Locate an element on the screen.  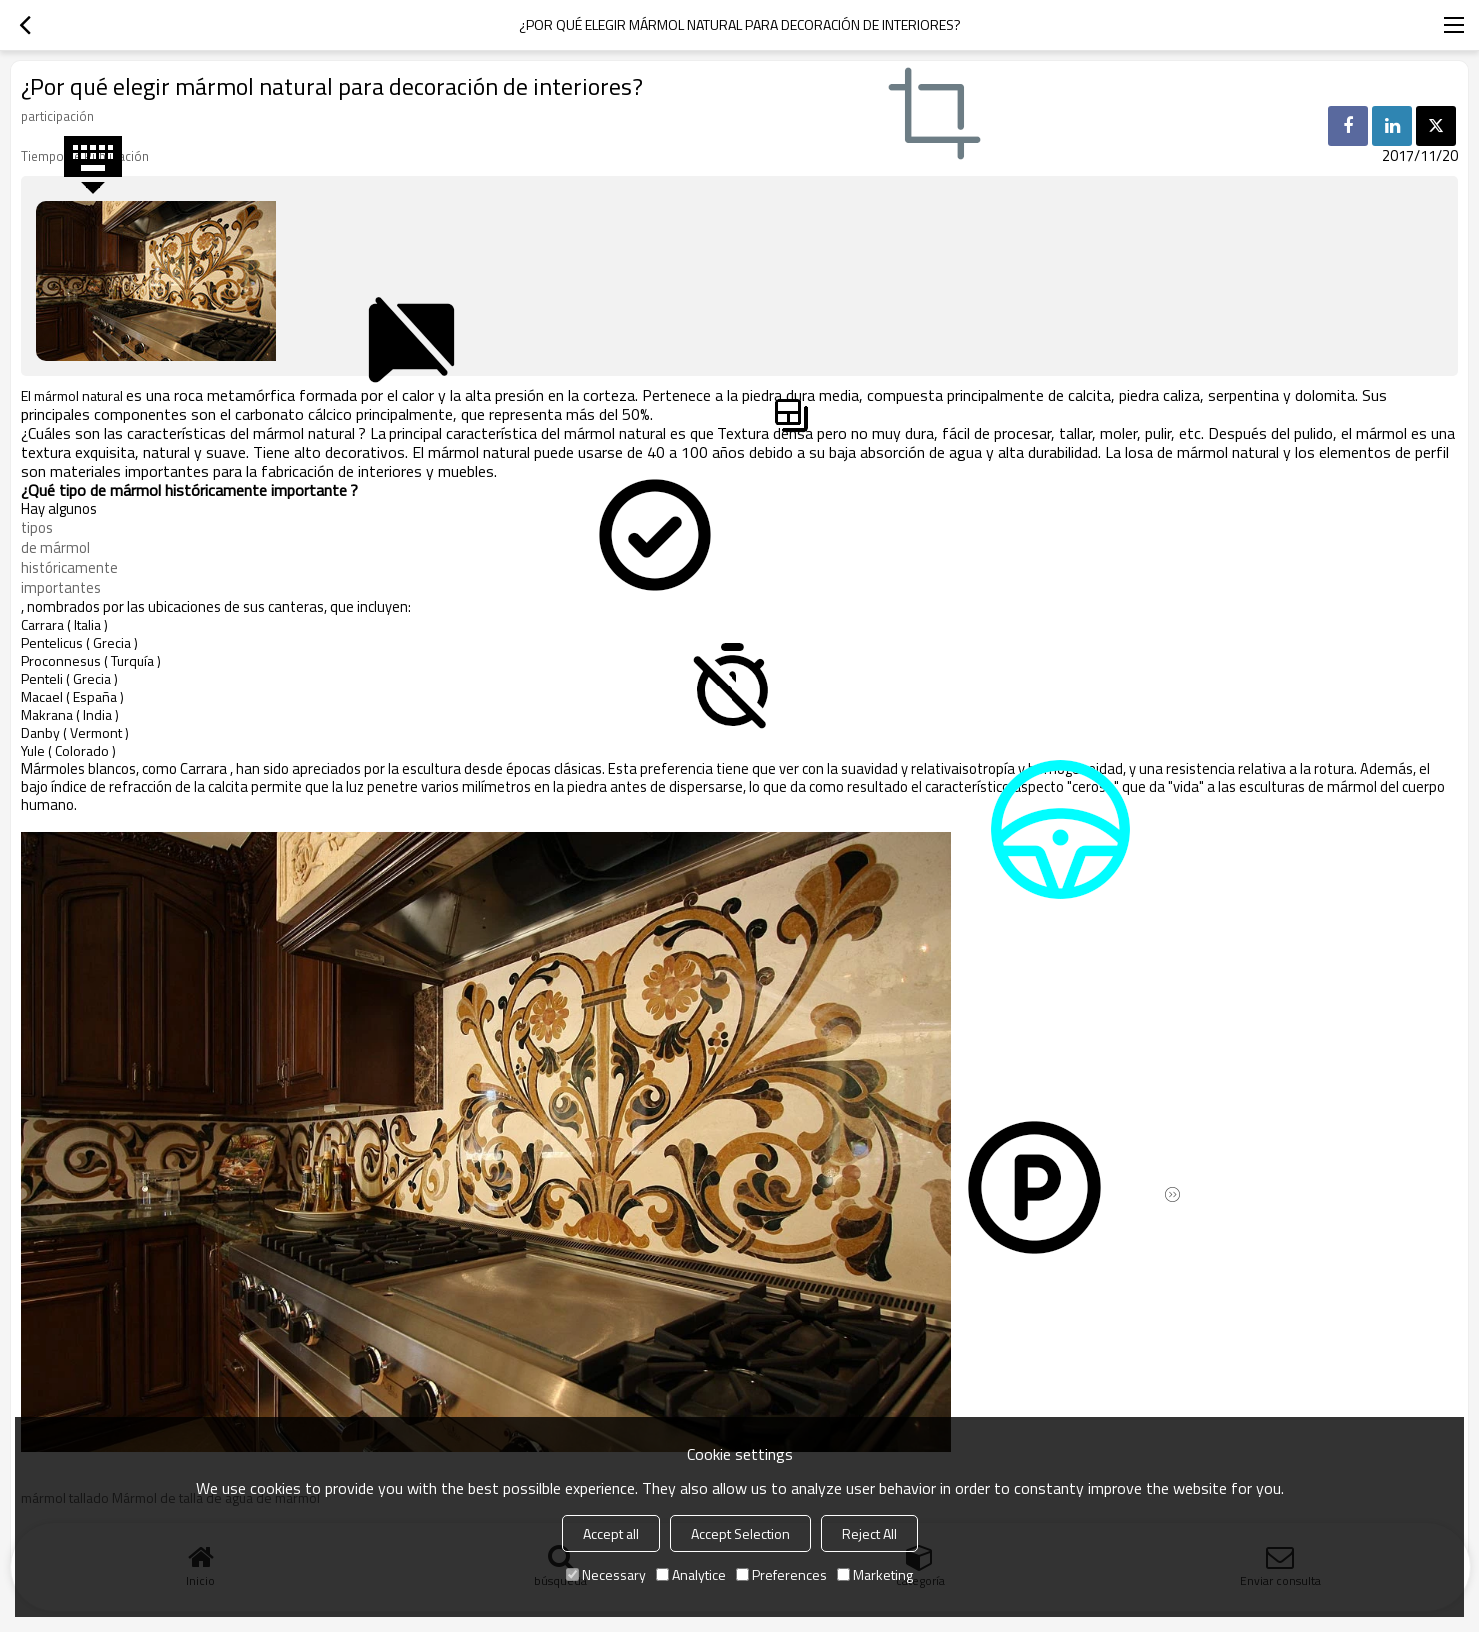
confirms a successful action or completion is located at coordinates (655, 535).